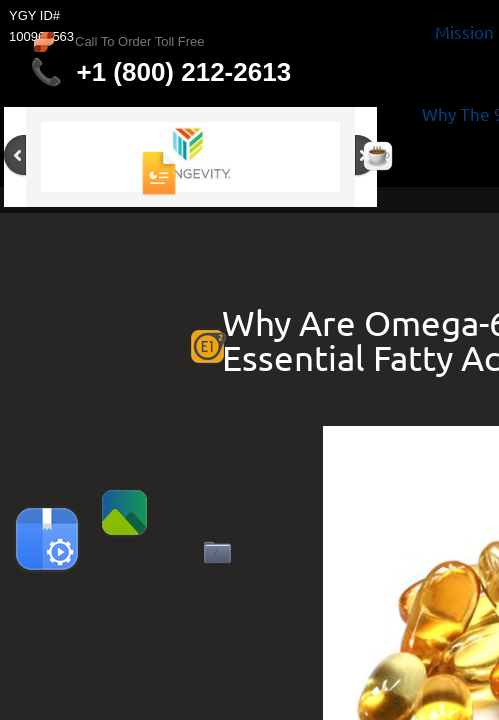 This screenshot has height=720, width=499. What do you see at coordinates (378, 156) in the screenshot?
I see `launch caffeine app to prevent sleep mode` at bounding box center [378, 156].